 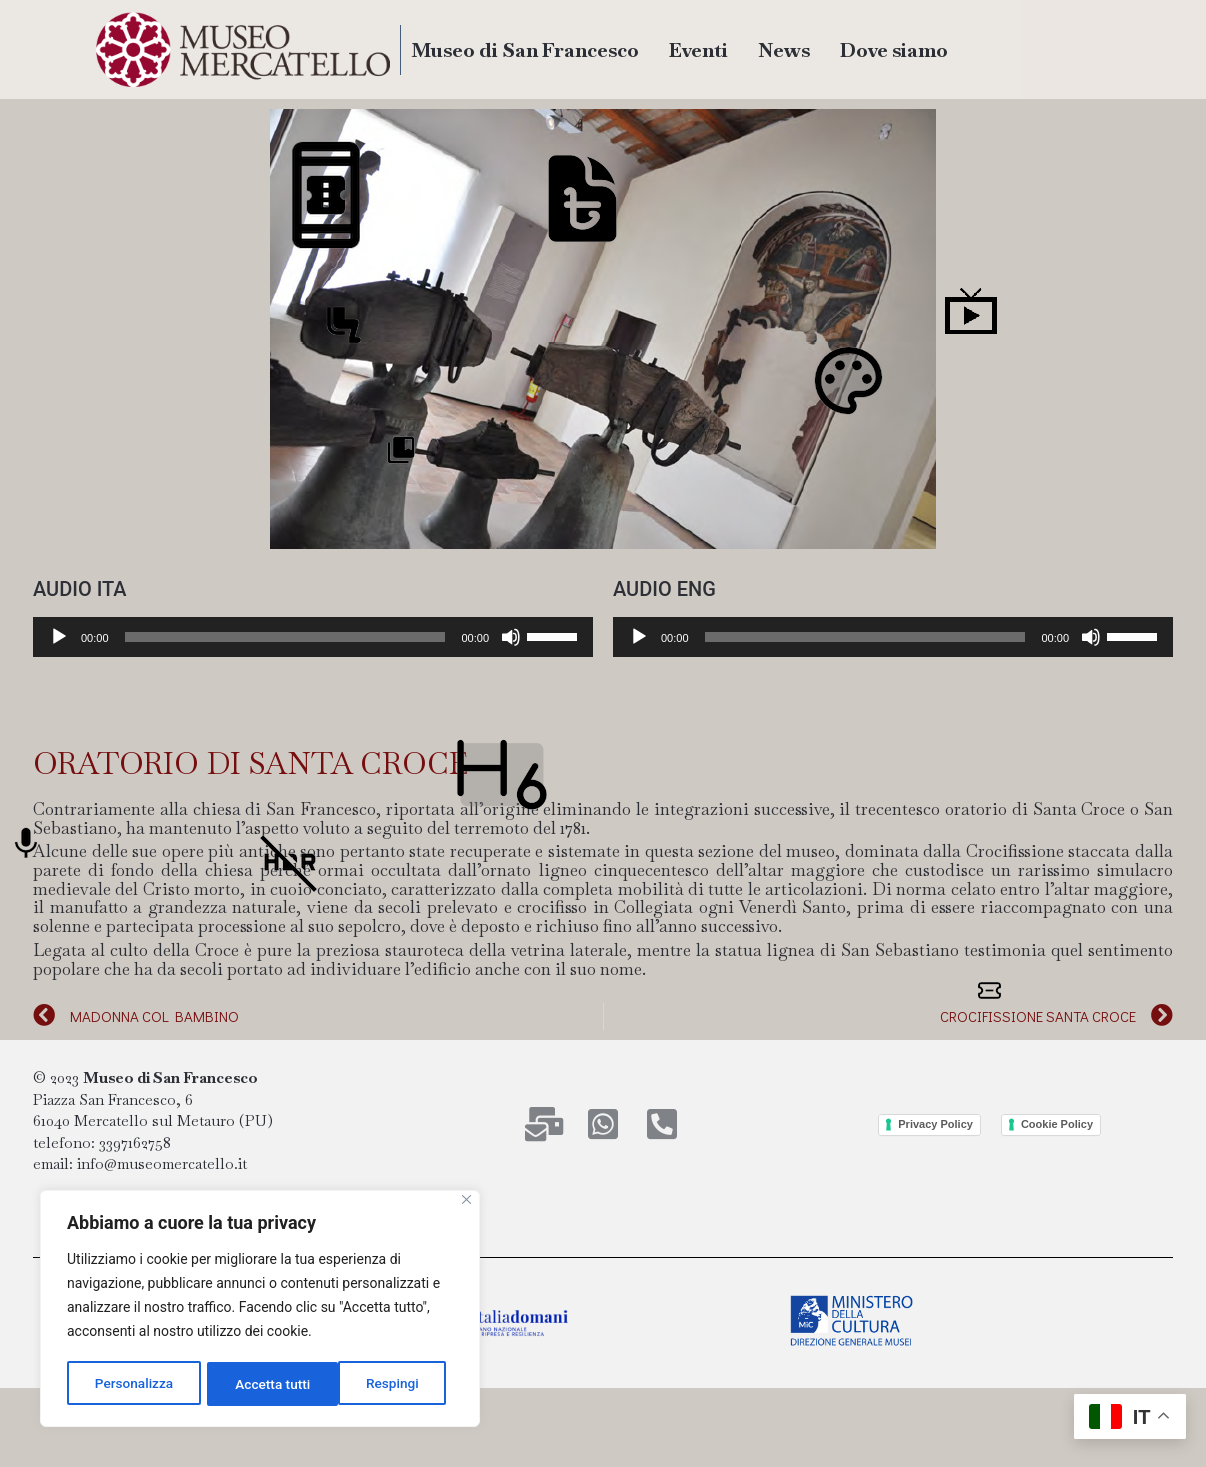 What do you see at coordinates (848, 380) in the screenshot?
I see `access color or theme customization options` at bounding box center [848, 380].